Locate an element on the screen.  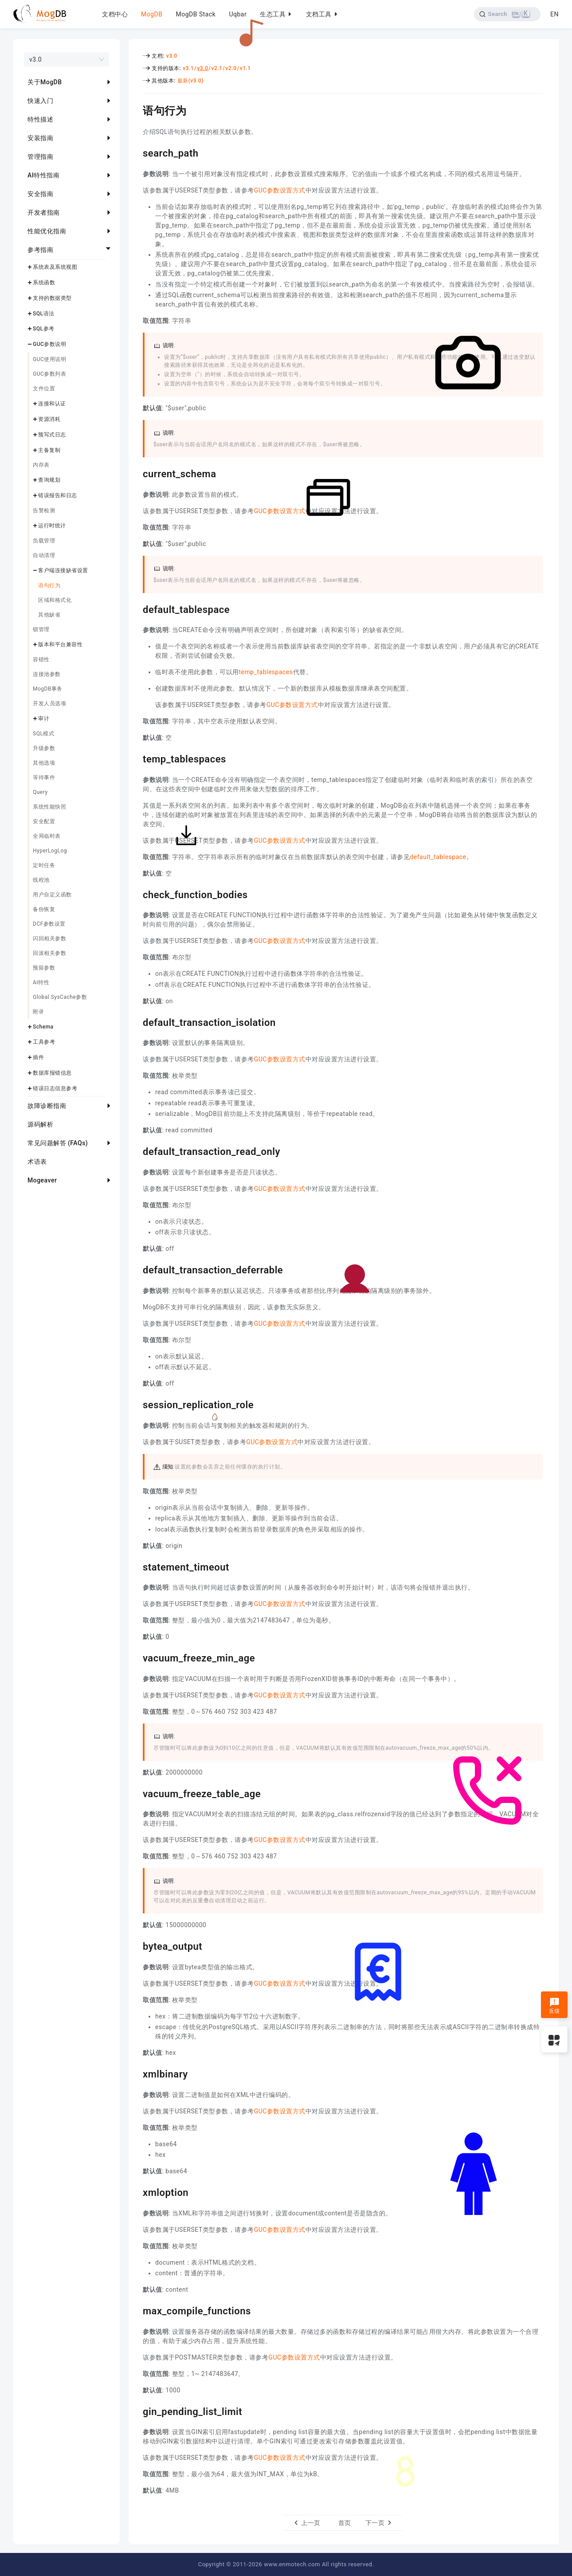
view euro transaction receipt is located at coordinates (378, 1971).